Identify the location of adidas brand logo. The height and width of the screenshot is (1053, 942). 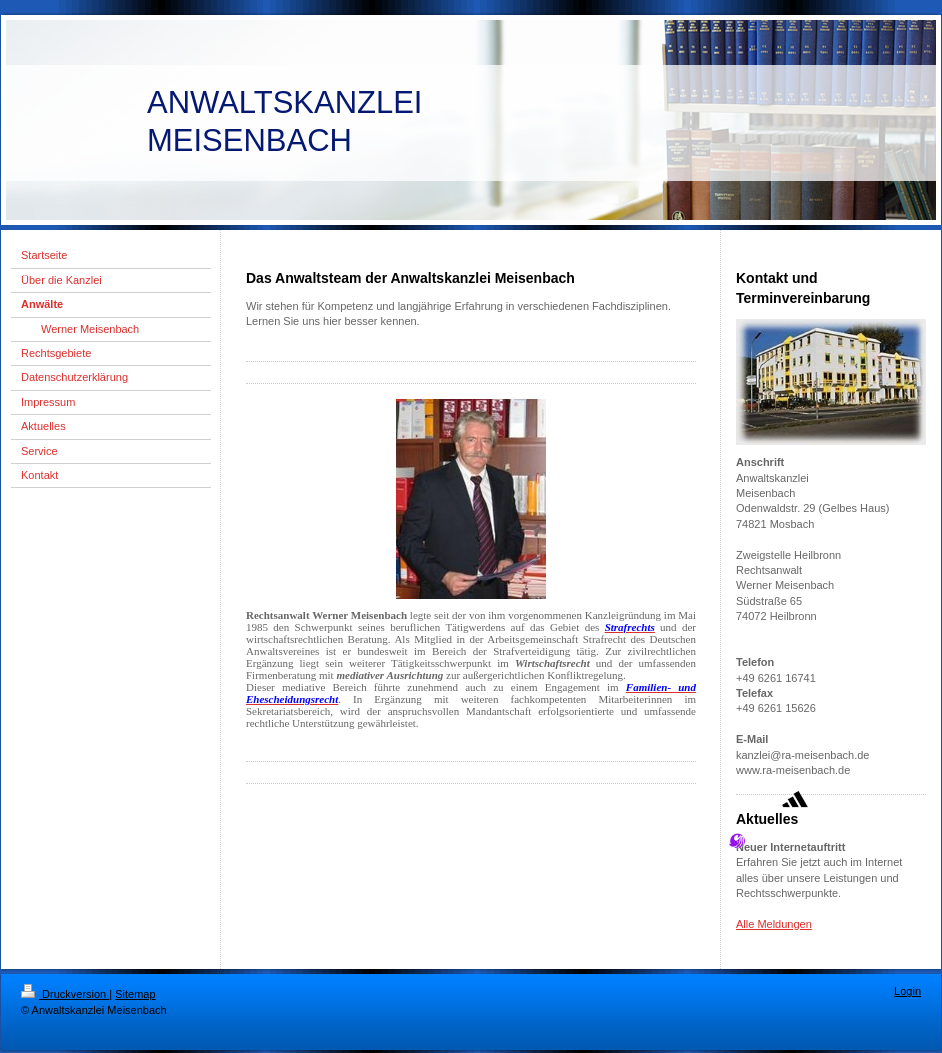
(795, 799).